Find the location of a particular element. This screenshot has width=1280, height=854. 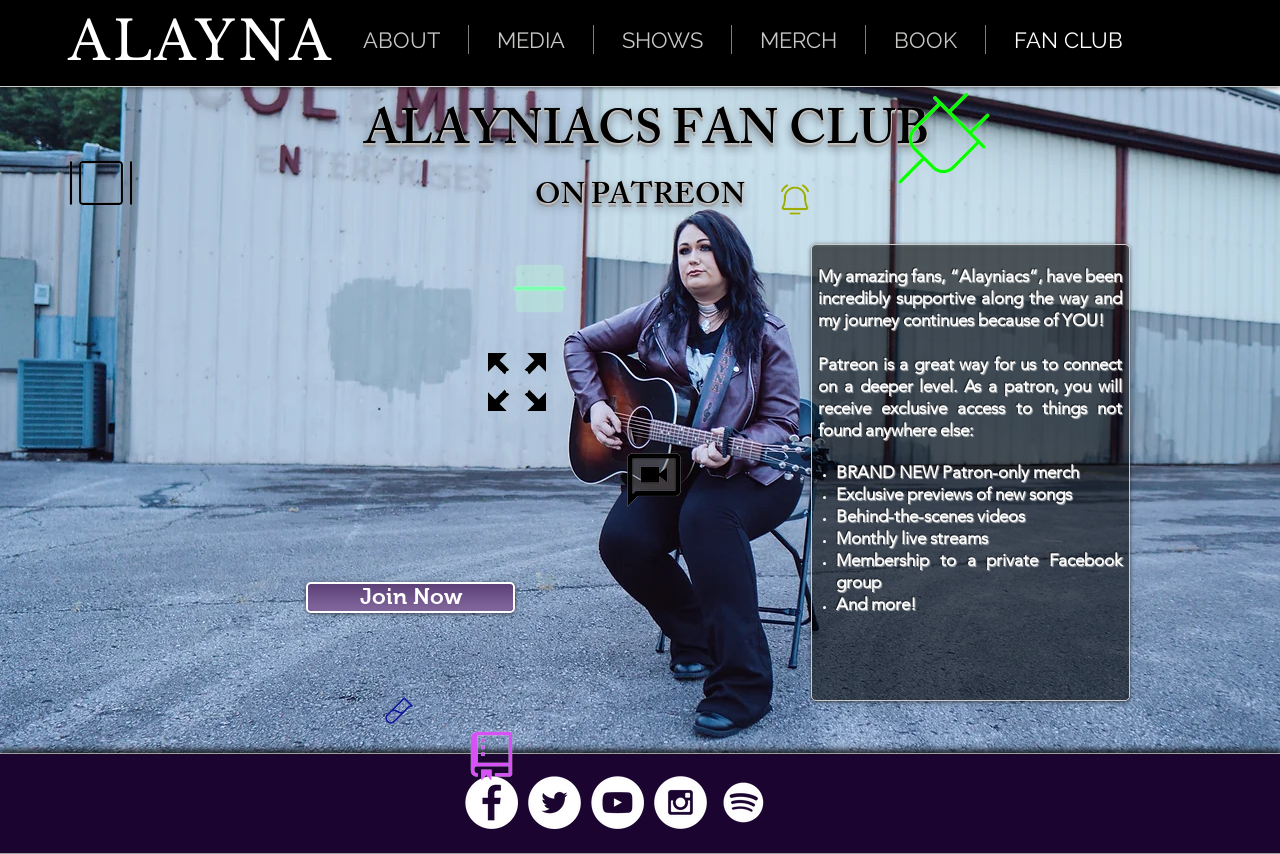

access lab or experimental features is located at coordinates (398, 710).